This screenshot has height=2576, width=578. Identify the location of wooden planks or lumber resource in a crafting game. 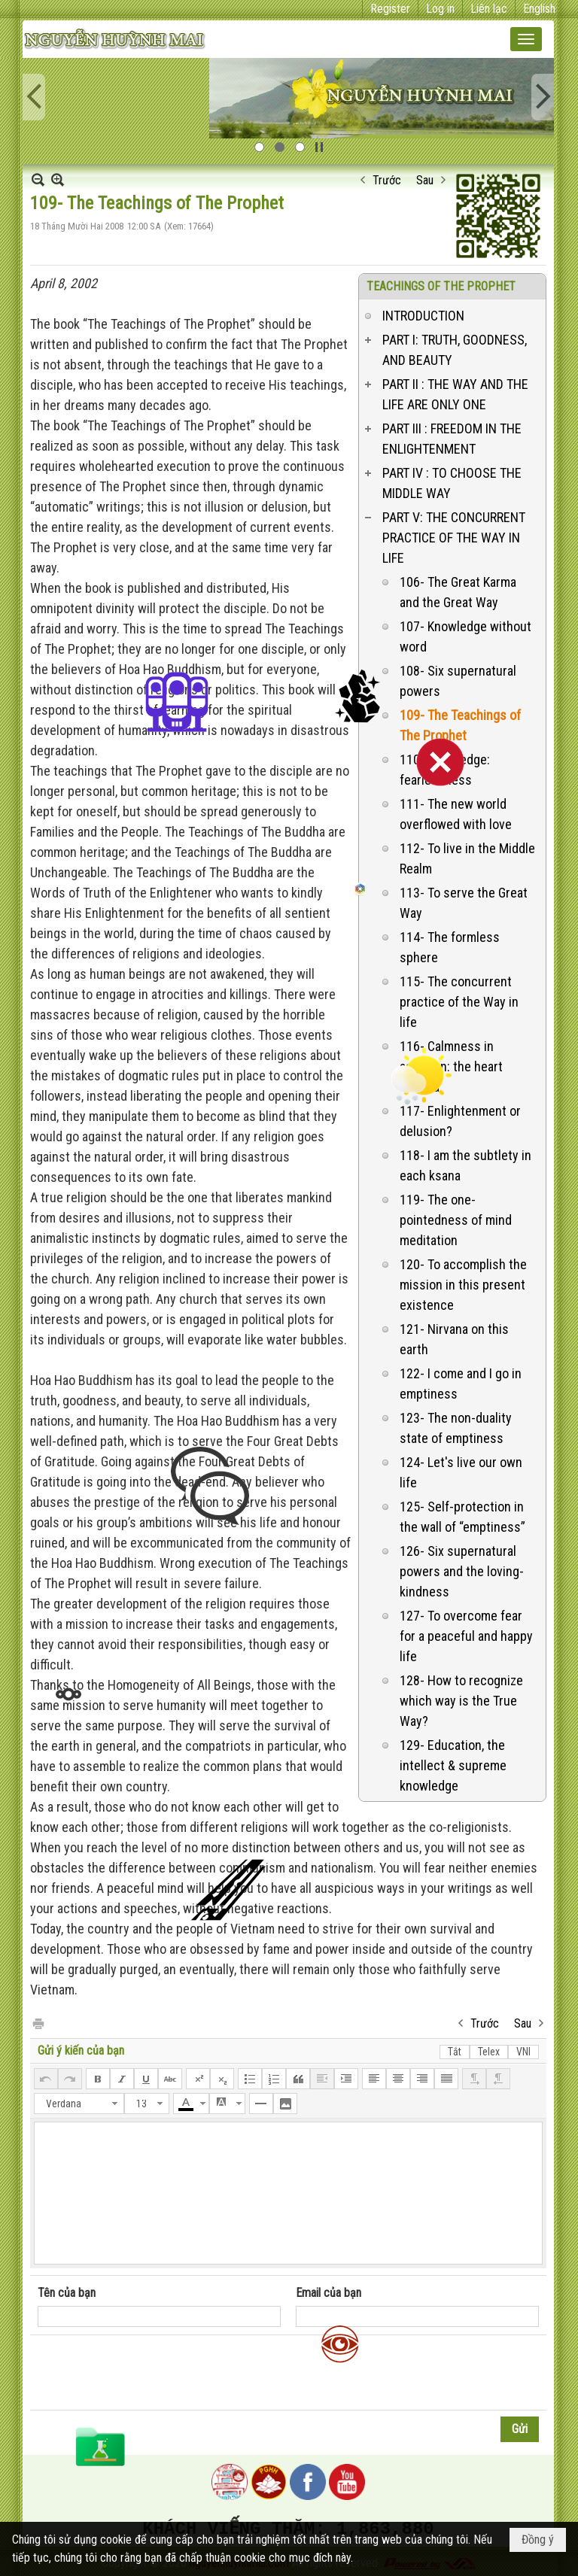
(228, 1890).